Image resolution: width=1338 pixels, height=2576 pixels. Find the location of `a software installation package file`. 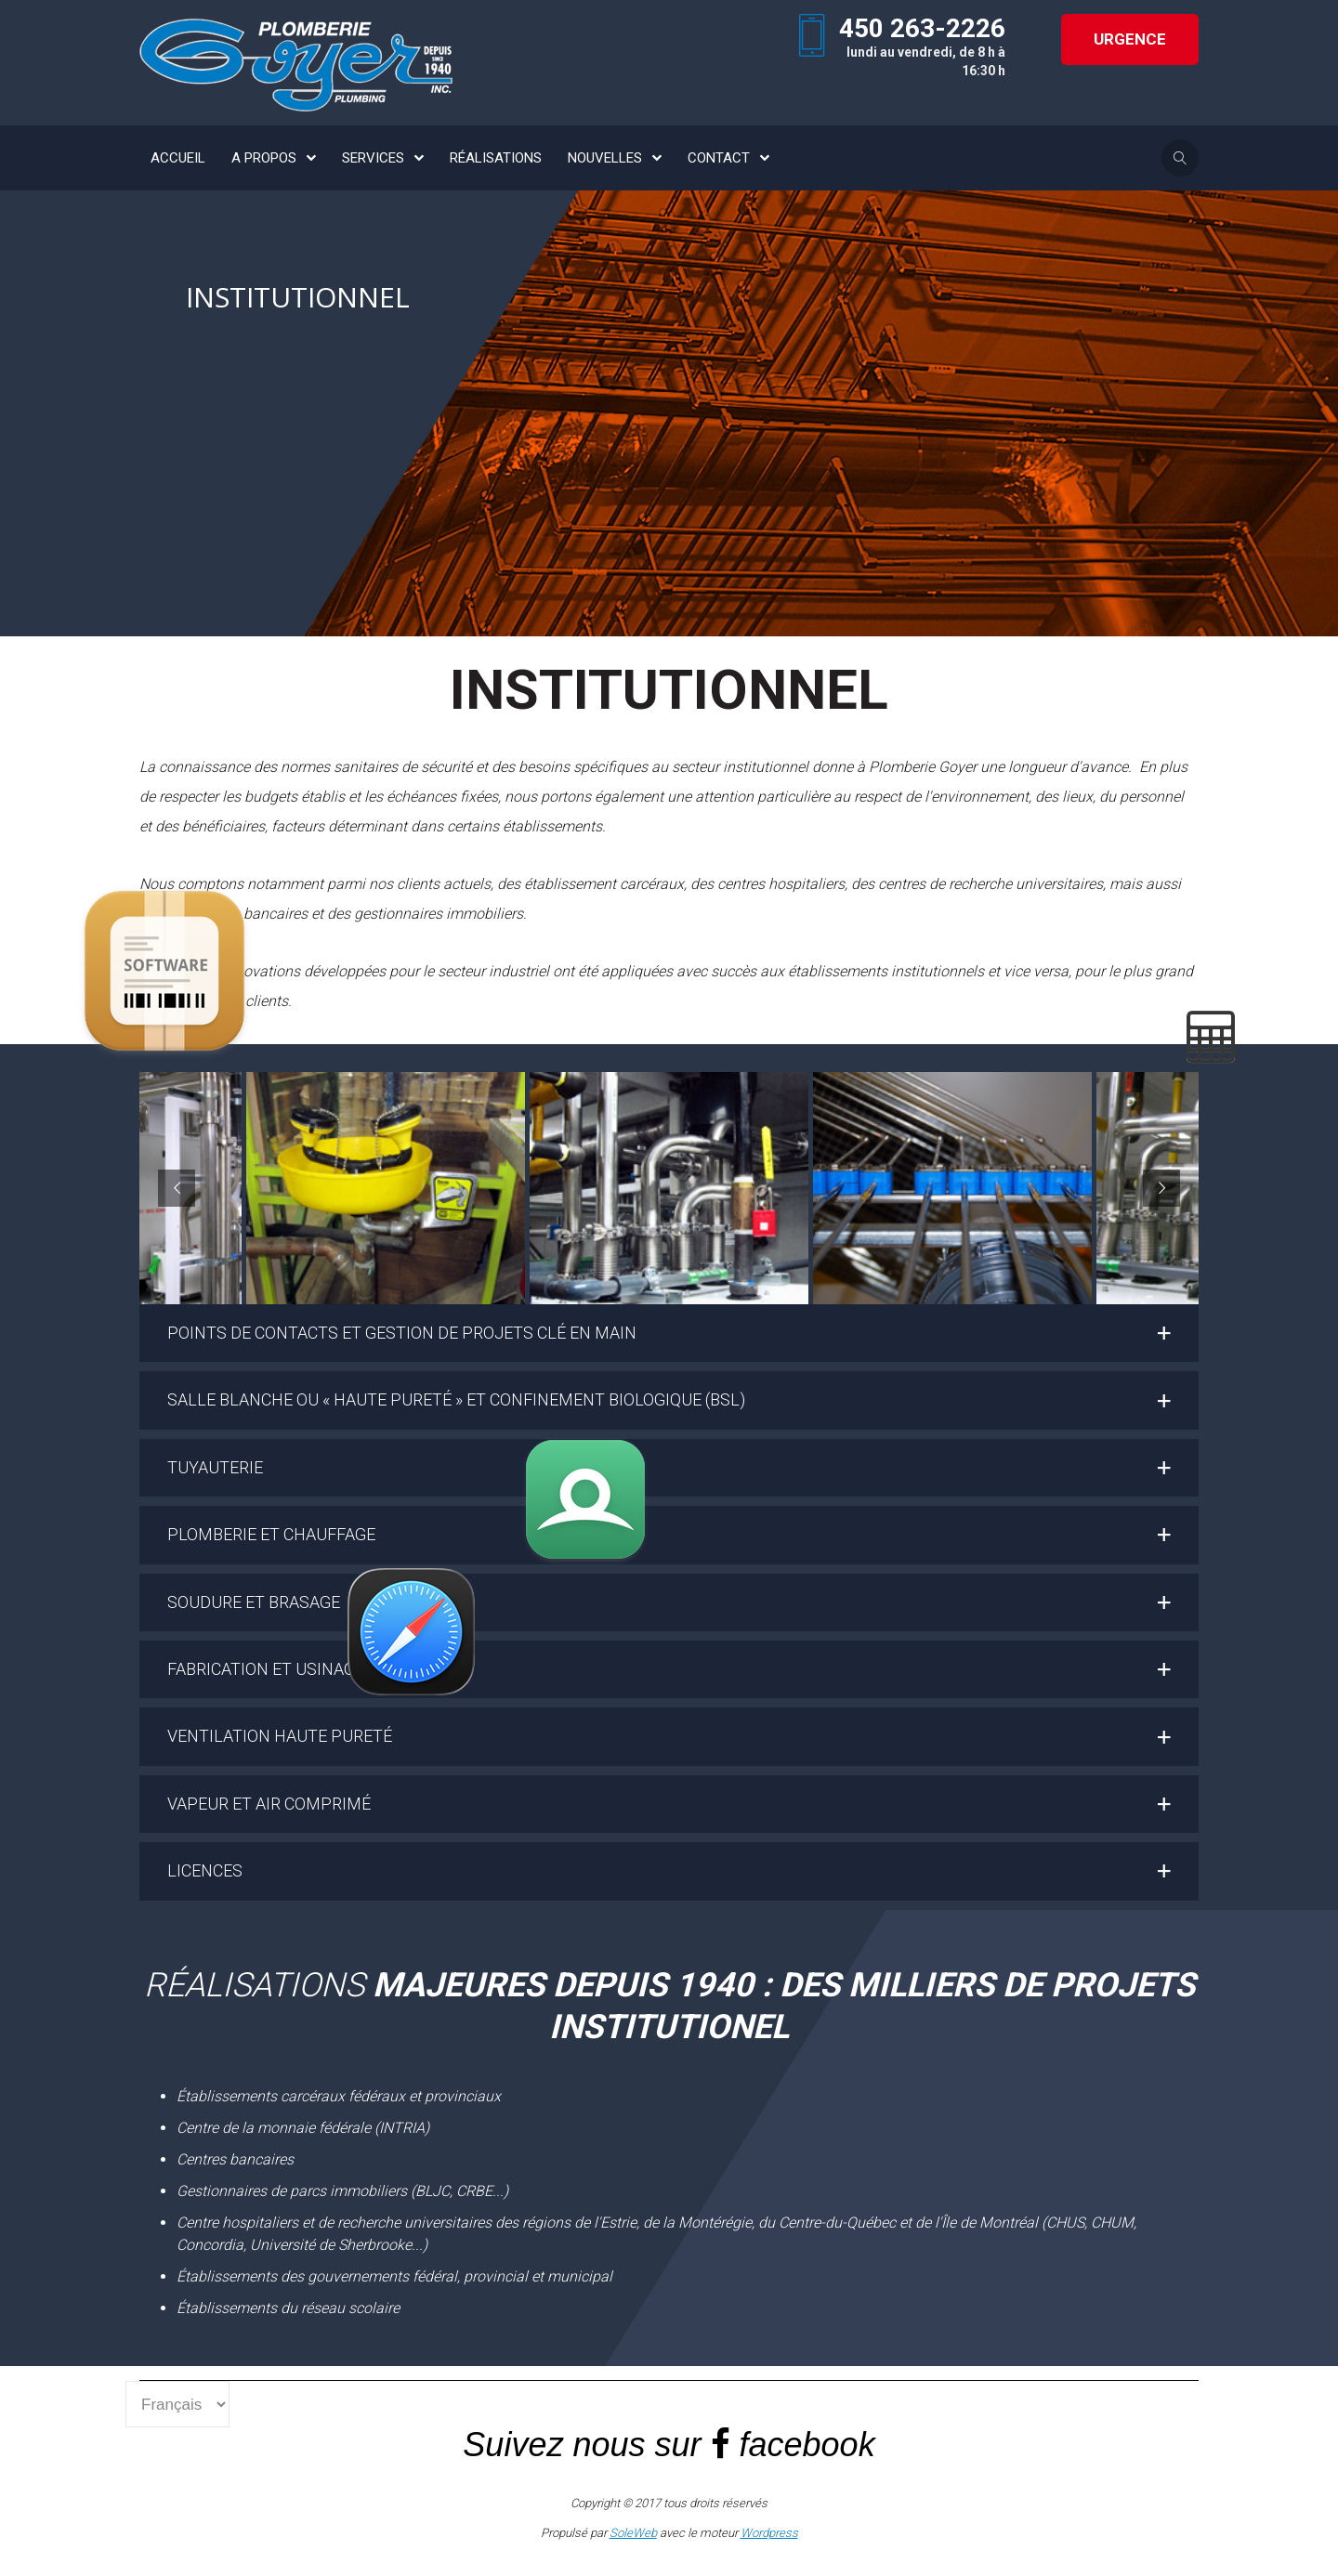

a software installation package file is located at coordinates (164, 974).